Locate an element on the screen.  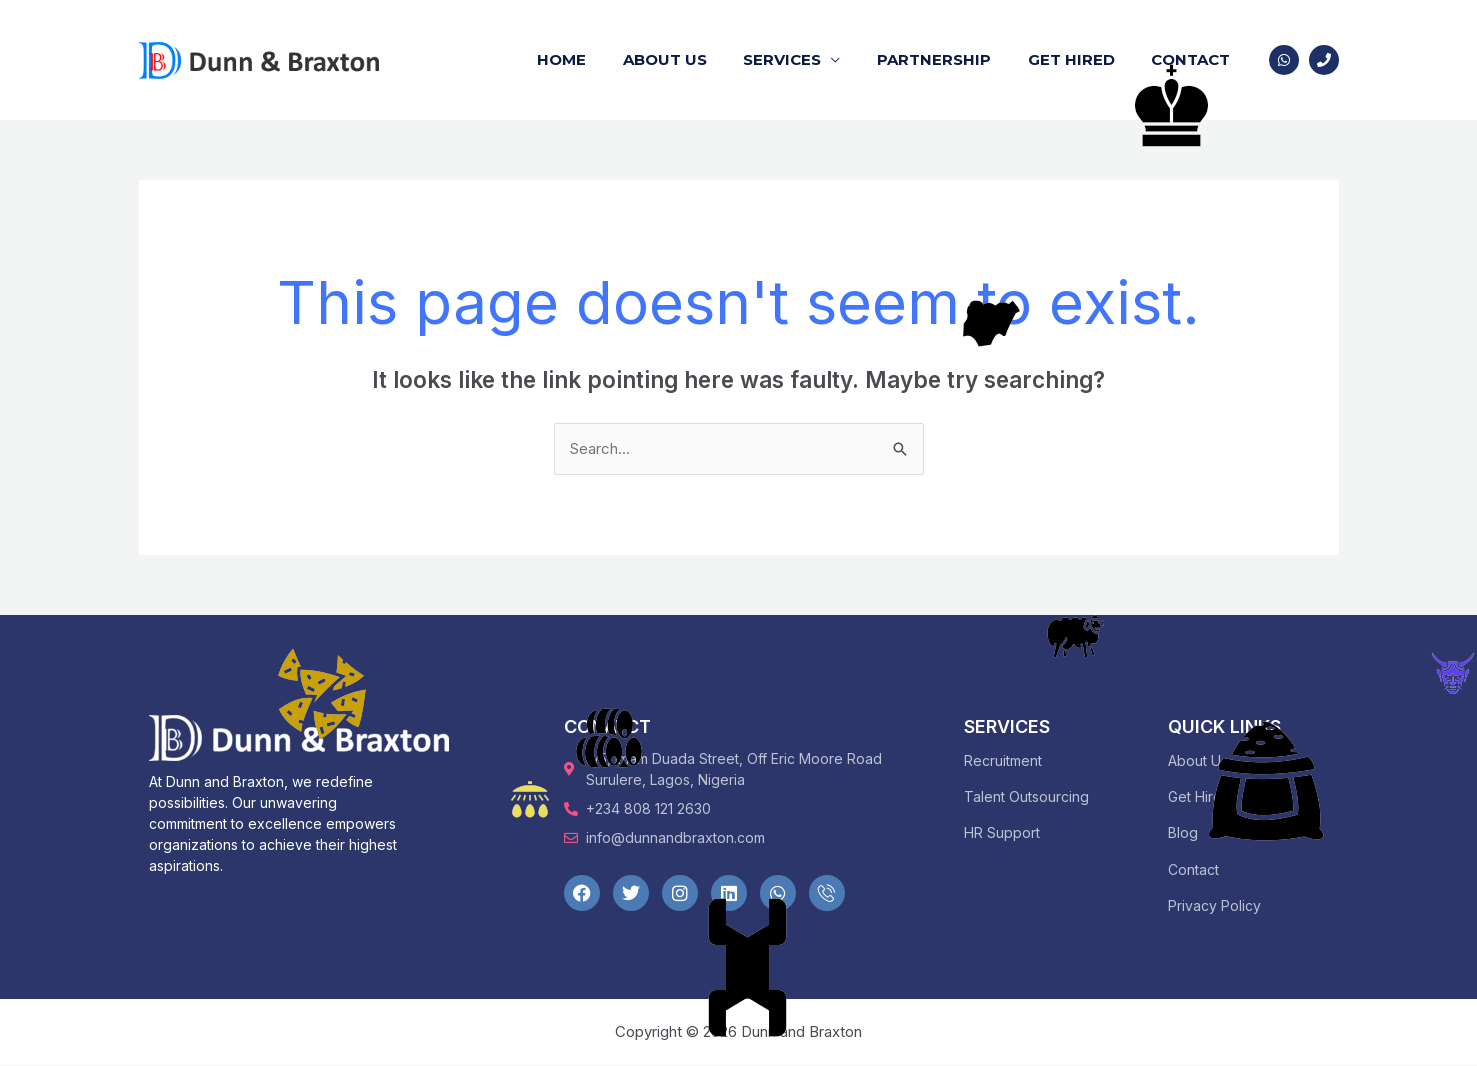
select the king piece in a chess game is located at coordinates (1171, 103).